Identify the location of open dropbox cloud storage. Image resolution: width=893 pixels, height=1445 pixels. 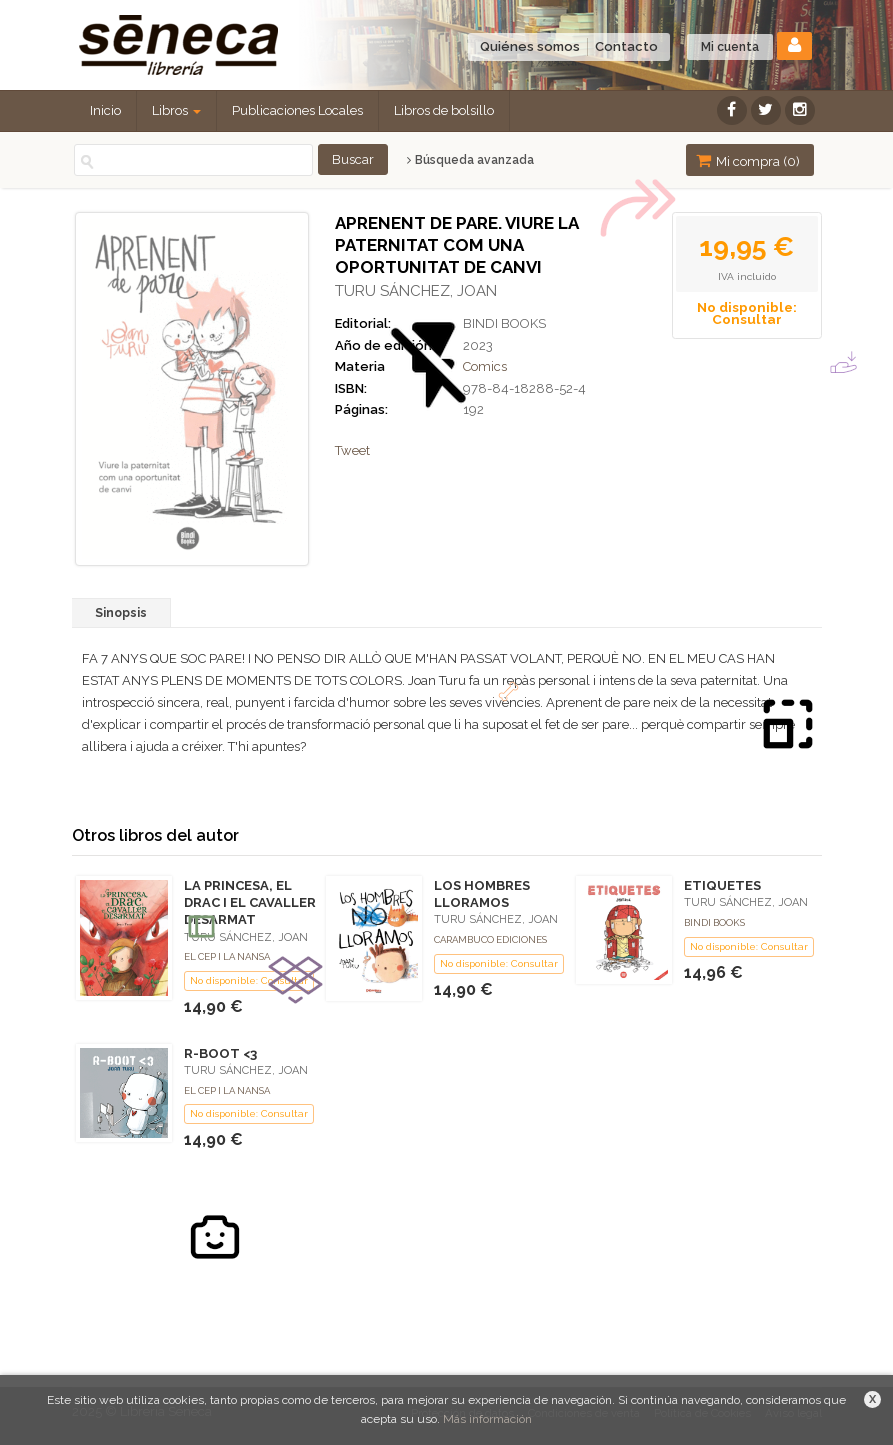
(295, 977).